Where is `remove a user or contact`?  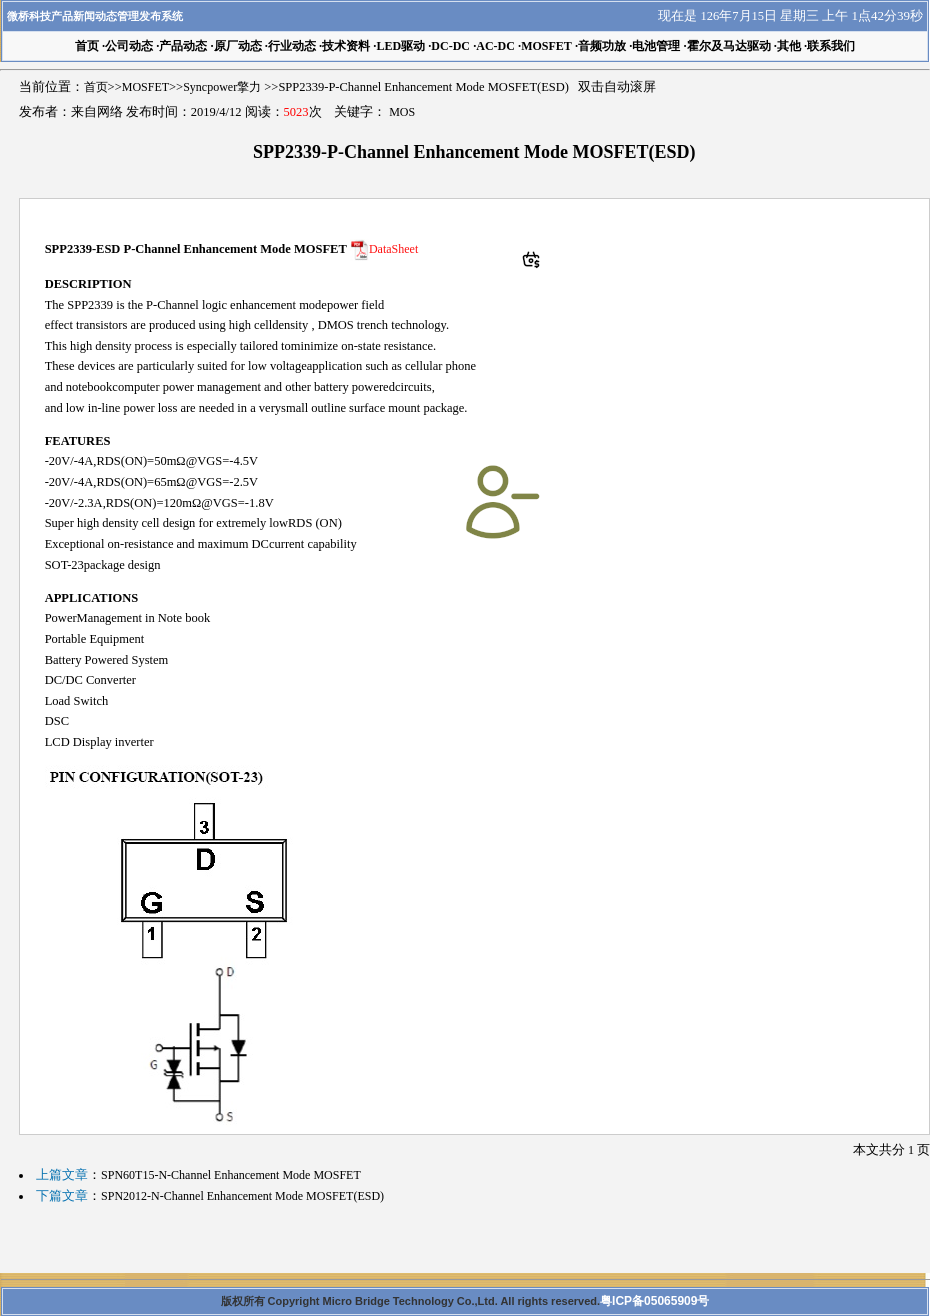 remove a user or contact is located at coordinates (499, 502).